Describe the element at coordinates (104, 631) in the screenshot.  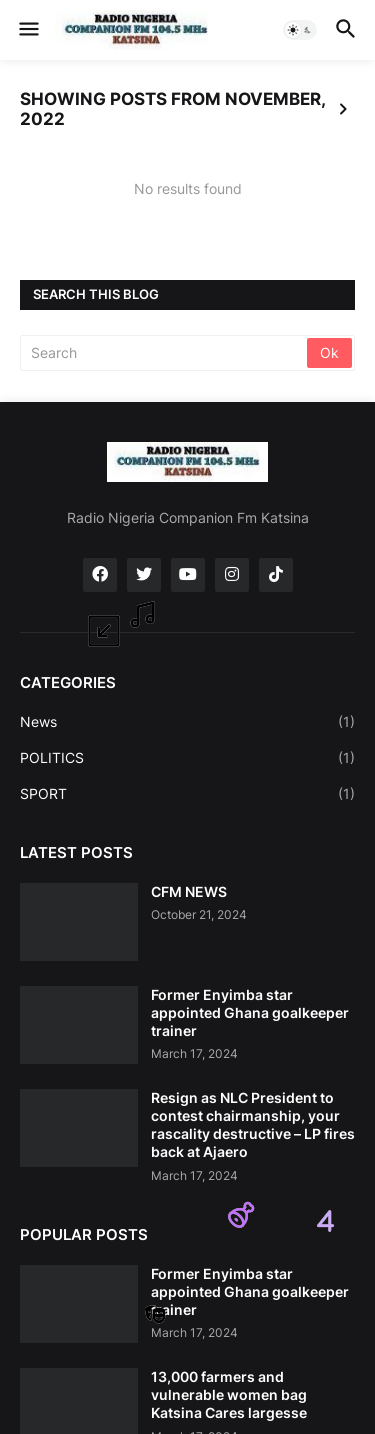
I see `move content to bottom-left corner` at that location.